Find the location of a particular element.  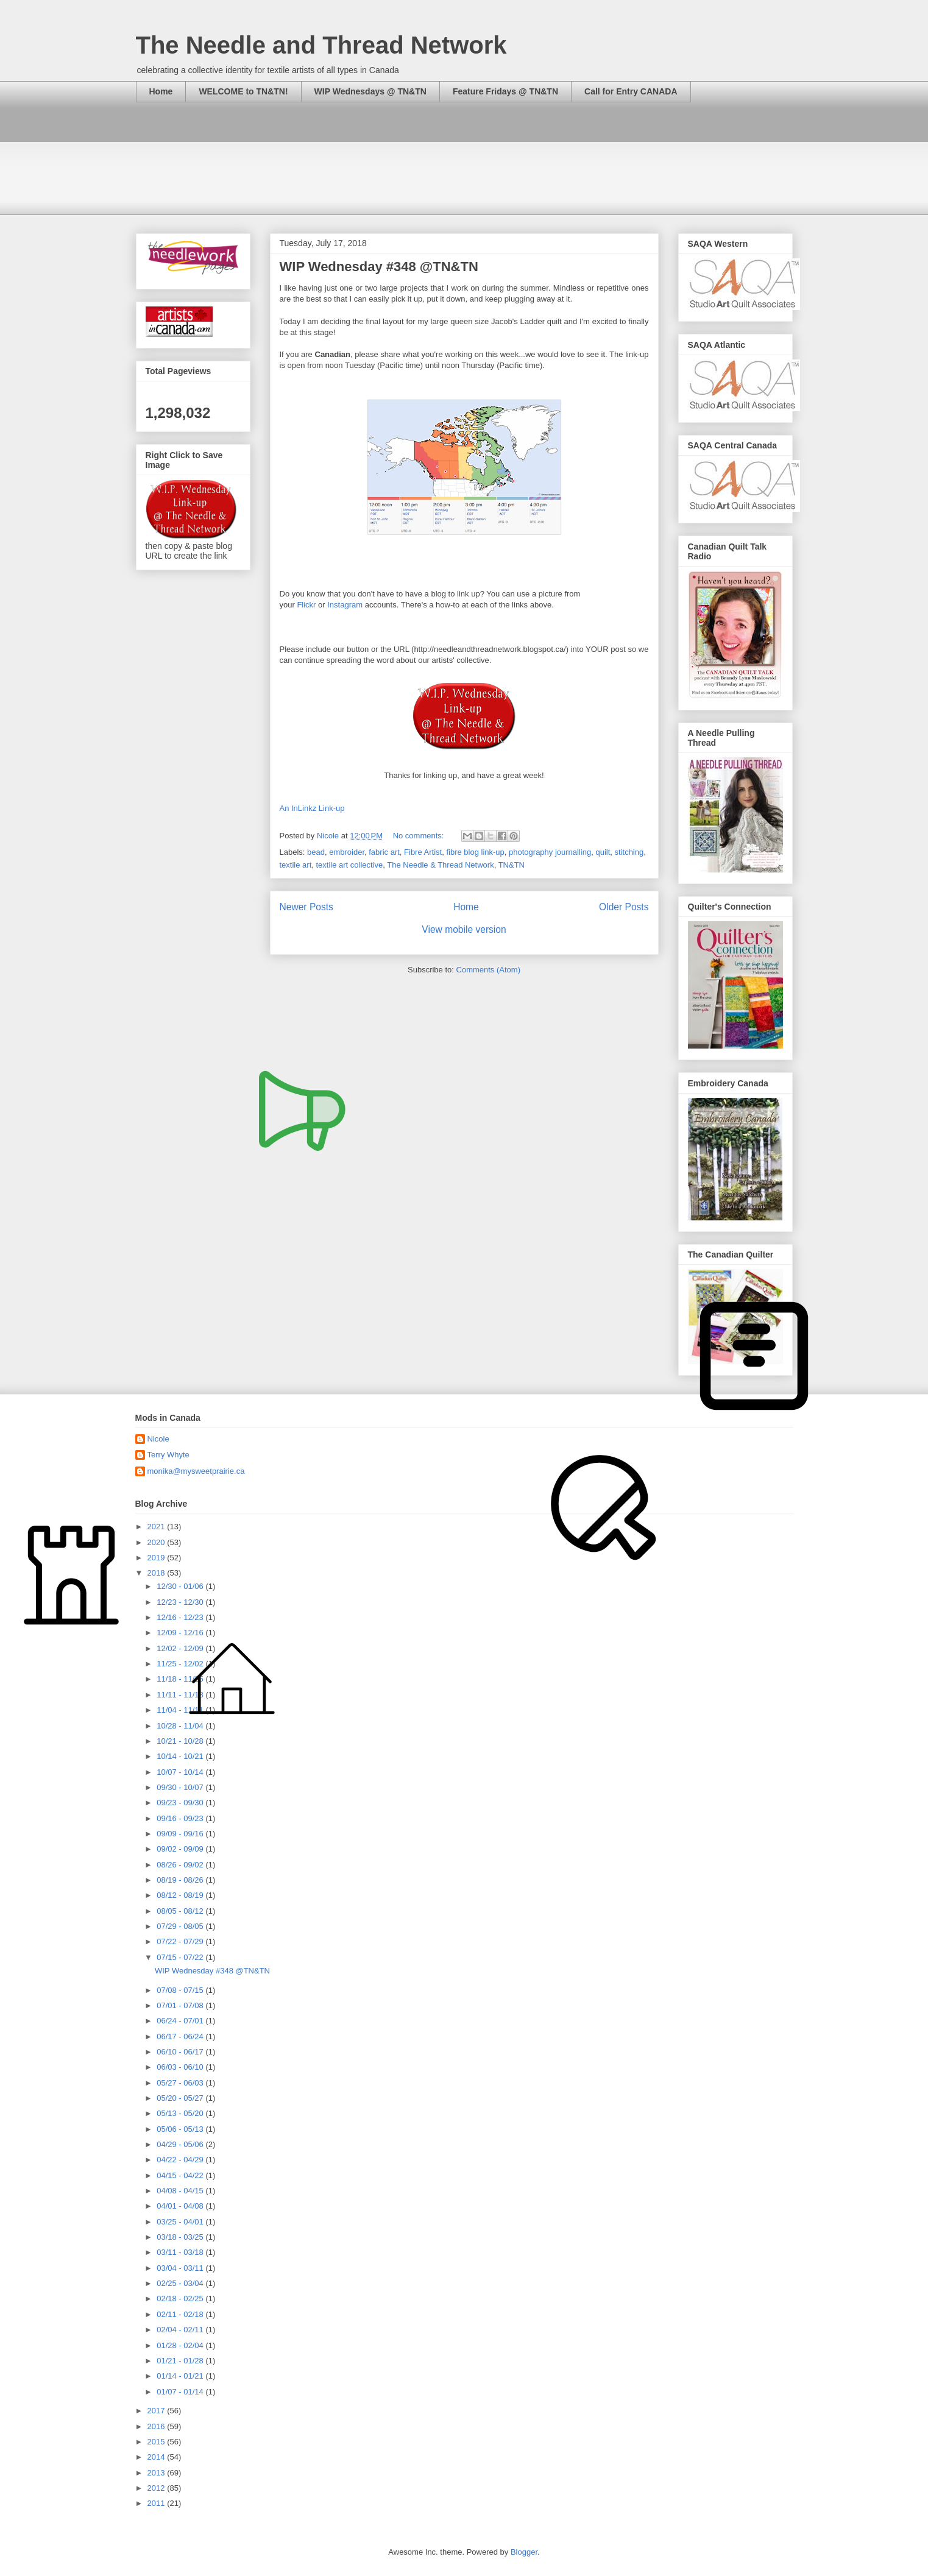

access table tennis or ping pong game is located at coordinates (601, 1506).